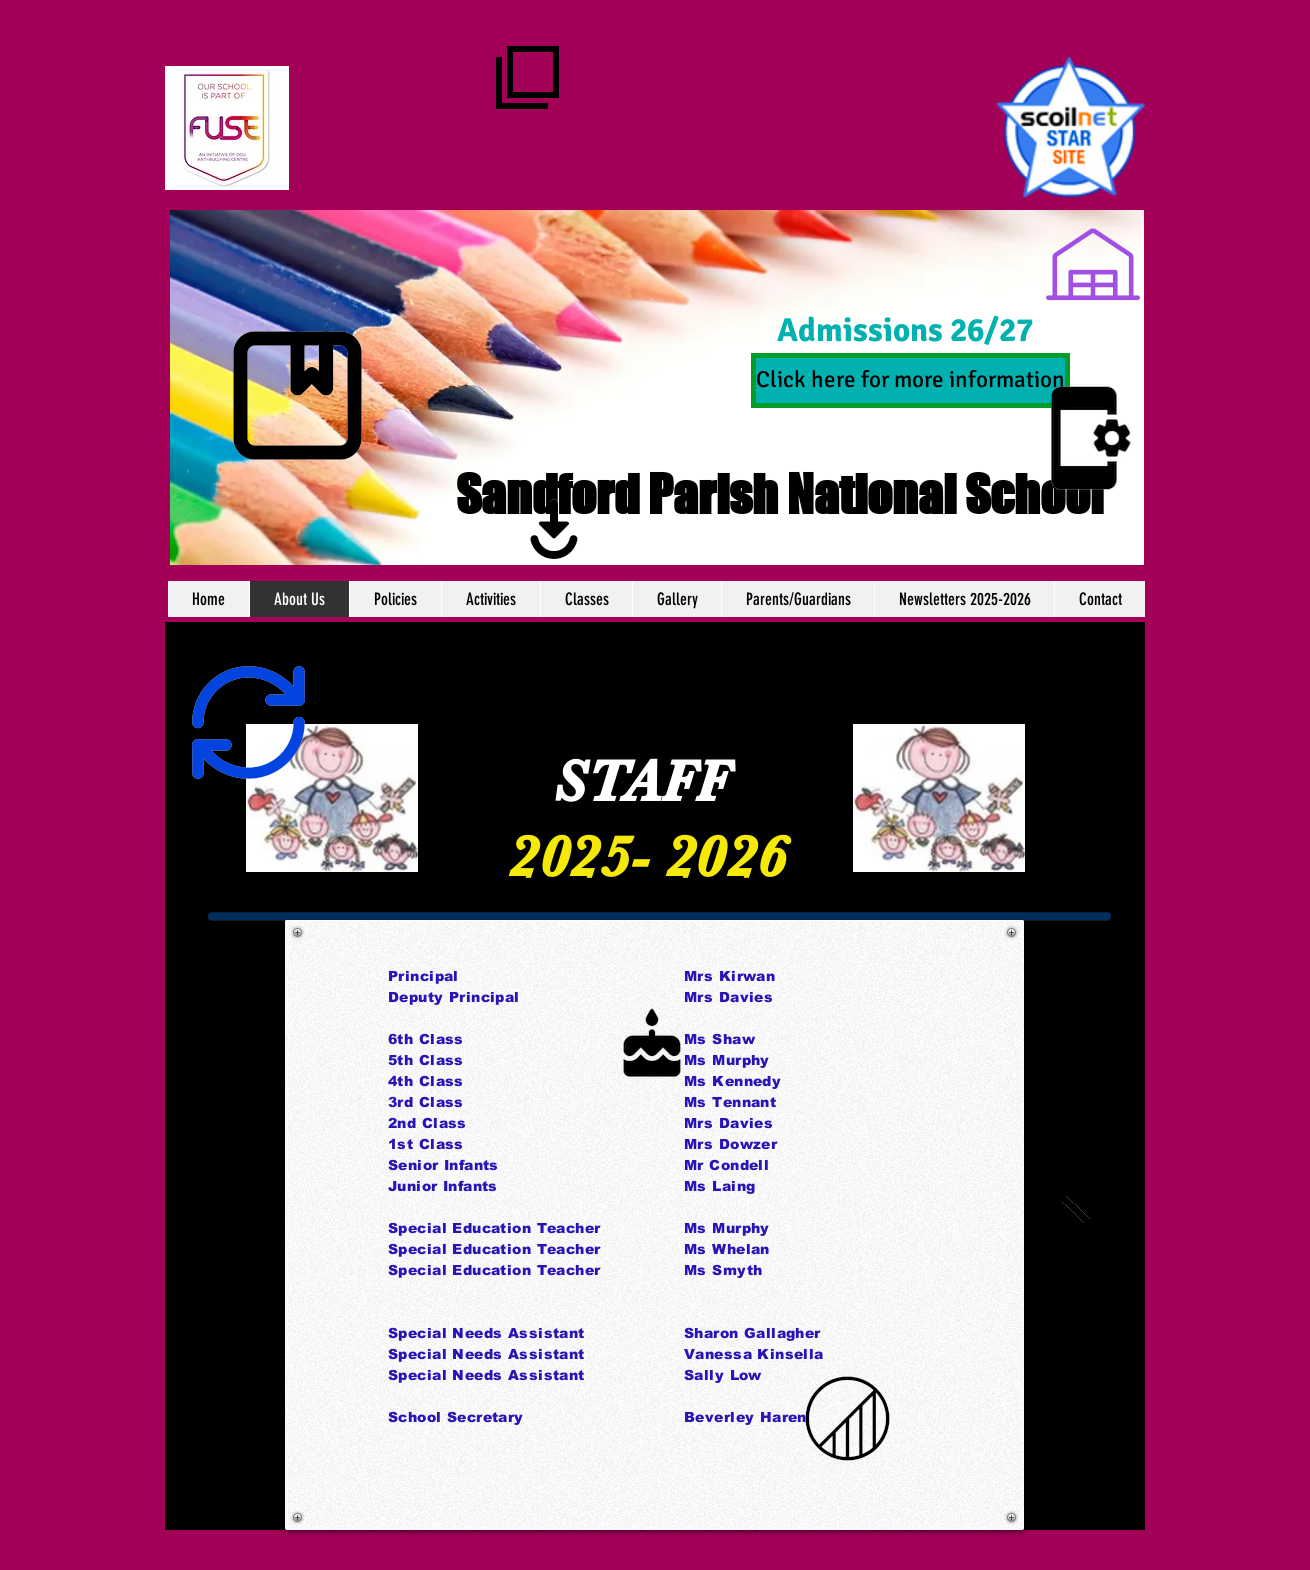  Describe the element at coordinates (1084, 438) in the screenshot. I see `open app settings` at that location.